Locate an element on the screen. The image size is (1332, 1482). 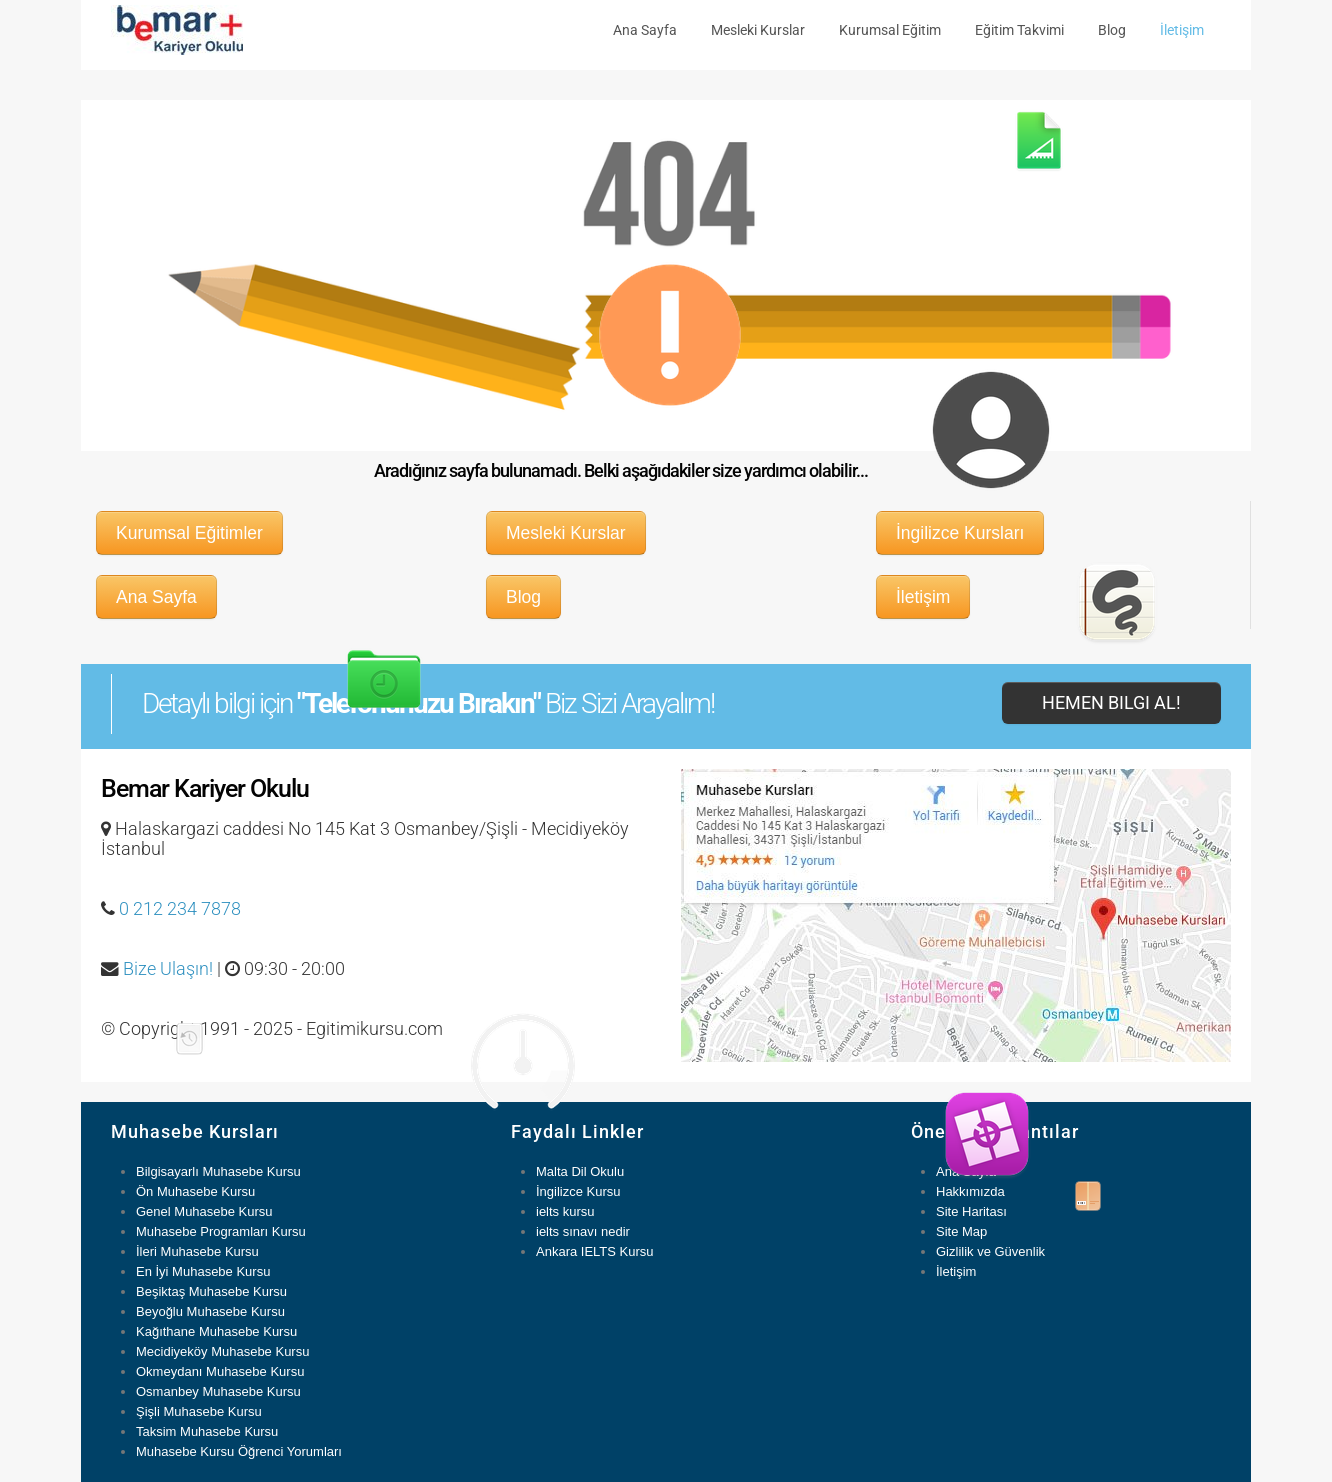
access temporary files folder is located at coordinates (384, 679).